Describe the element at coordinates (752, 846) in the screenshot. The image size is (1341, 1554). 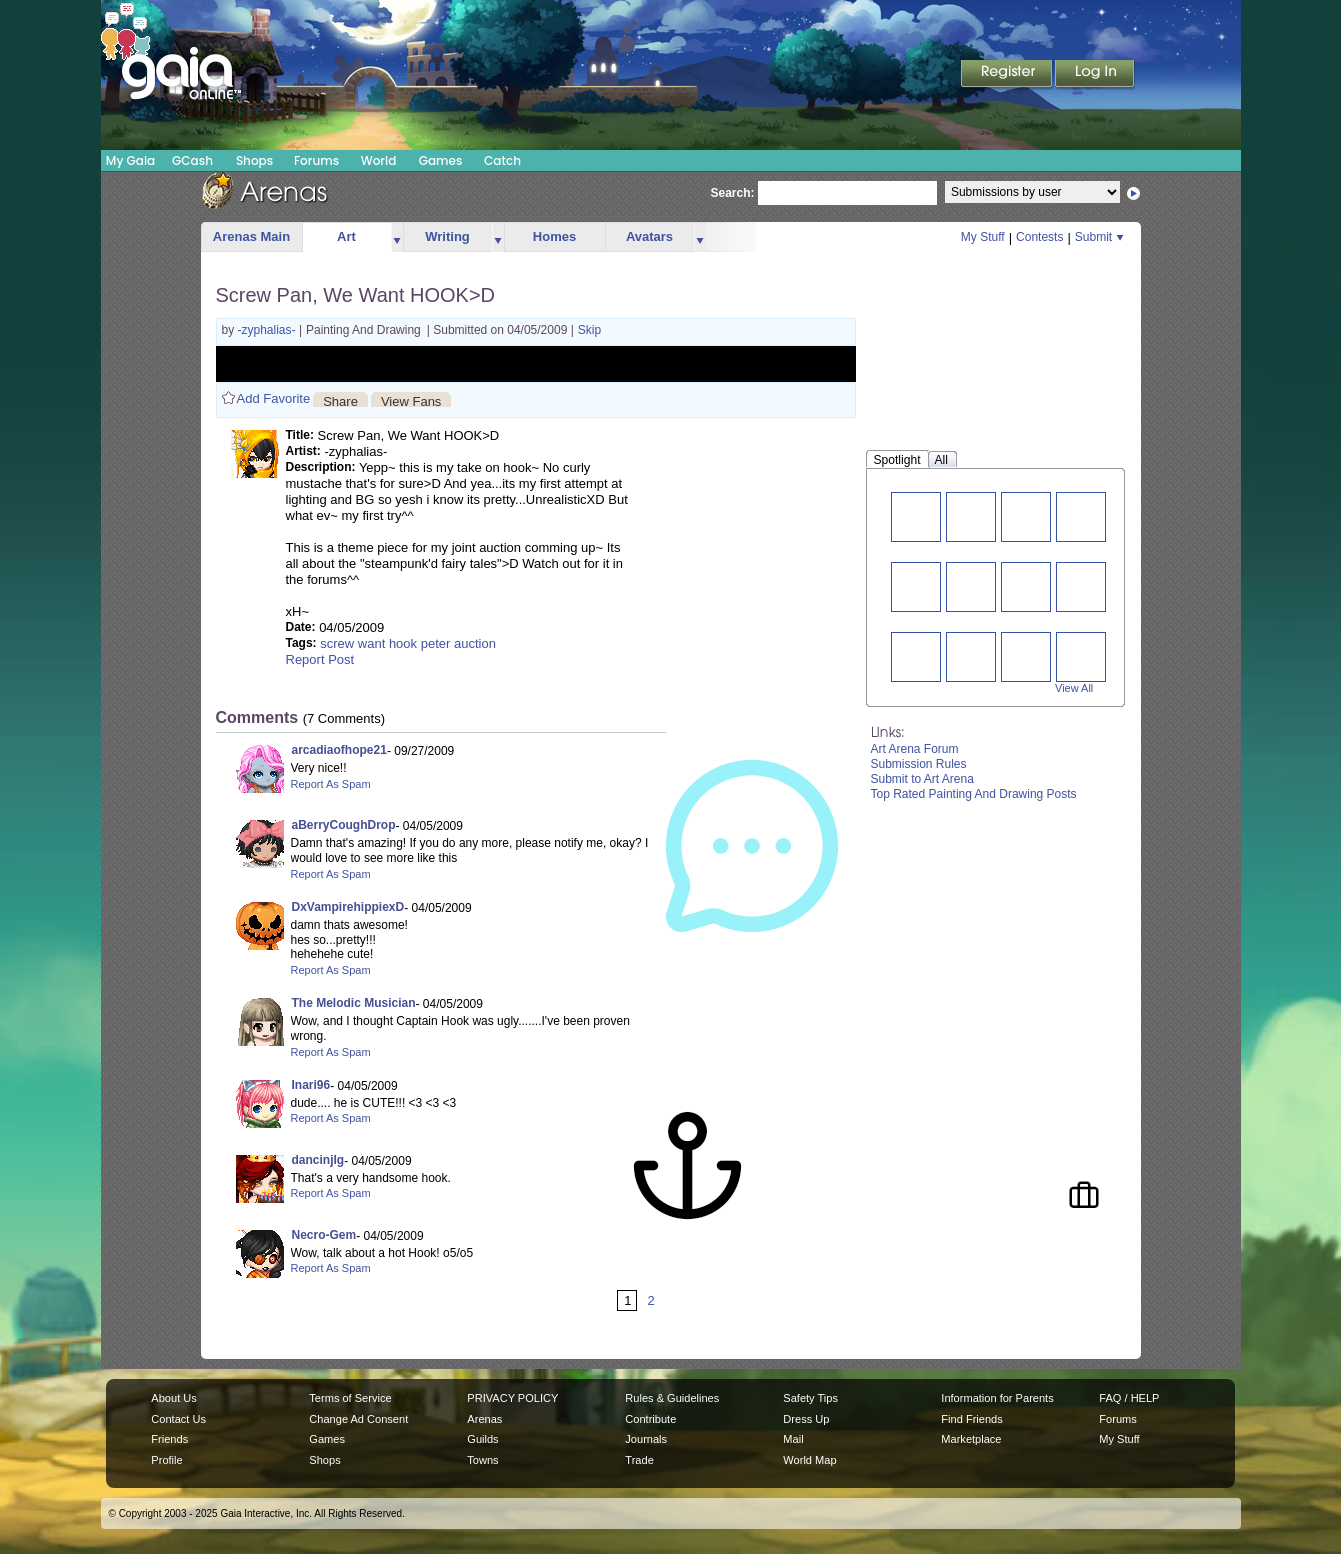
I see `open chat or messaging` at that location.